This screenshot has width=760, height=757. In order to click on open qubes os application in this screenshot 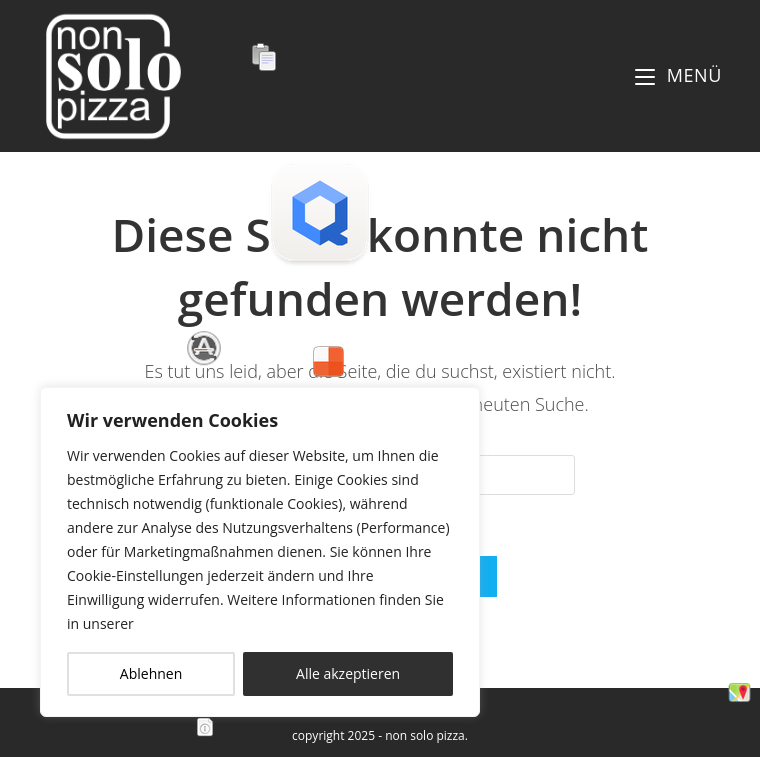, I will do `click(320, 213)`.